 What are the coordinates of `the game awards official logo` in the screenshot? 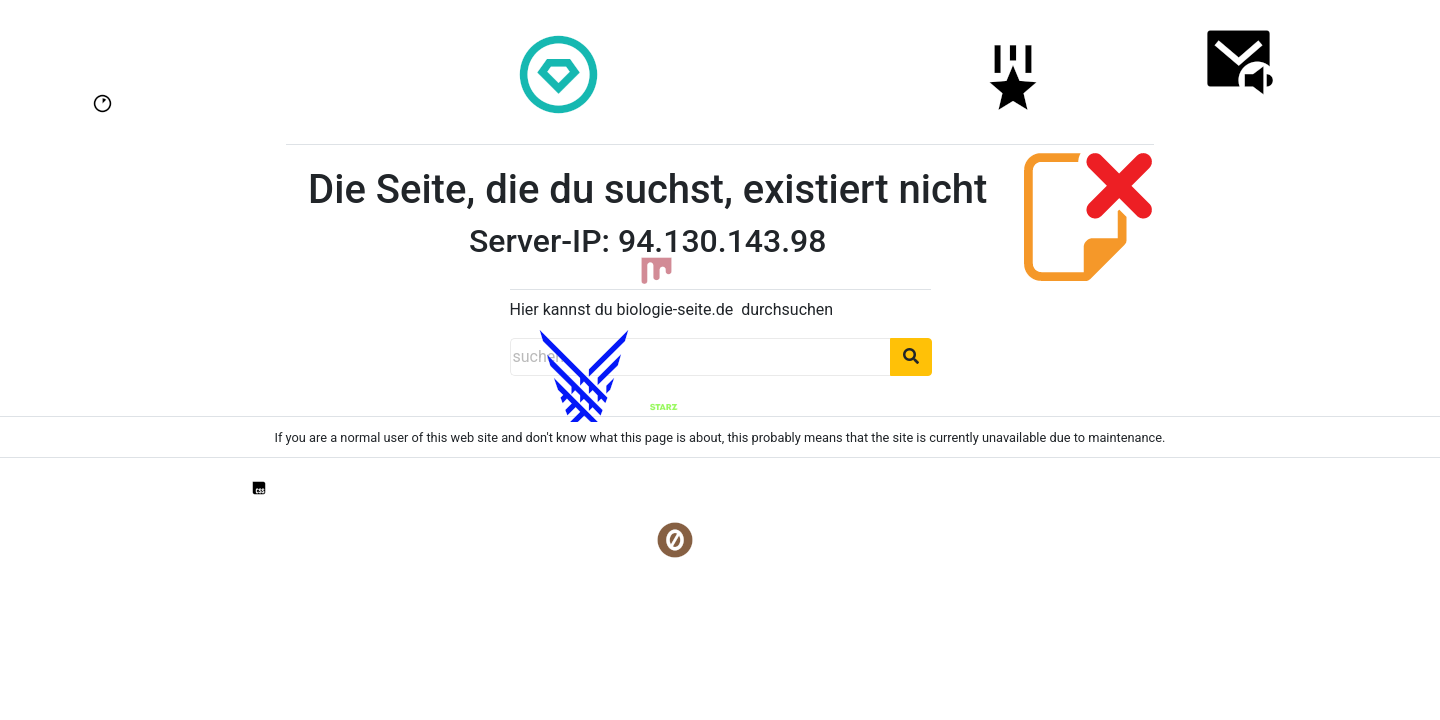 It's located at (584, 376).